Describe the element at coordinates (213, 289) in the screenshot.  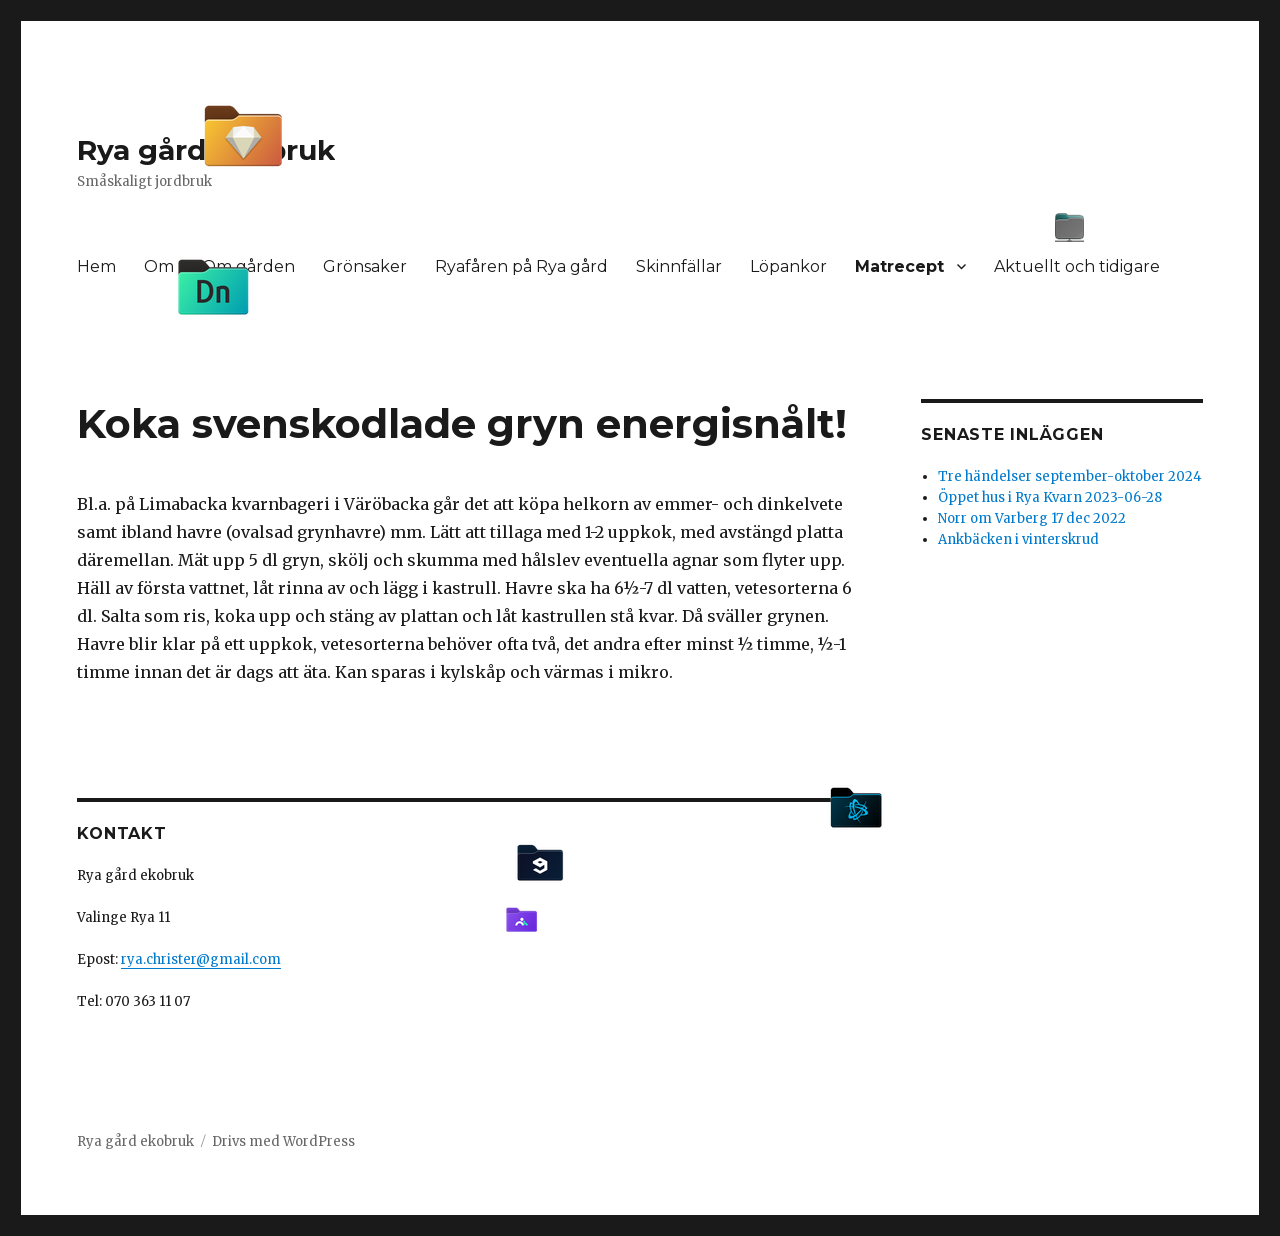
I see `open adobe dimension project files folder` at that location.